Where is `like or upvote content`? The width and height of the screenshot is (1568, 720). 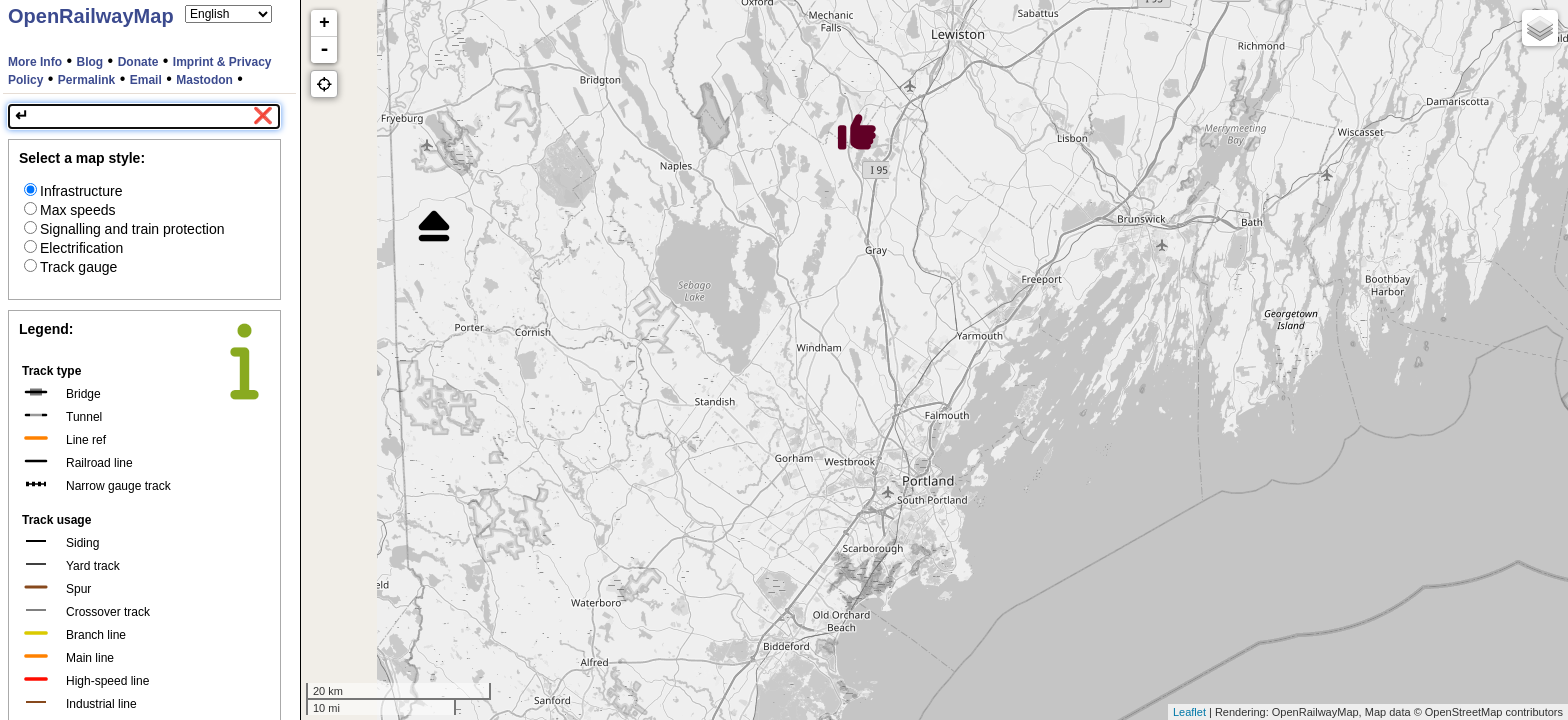 like or upvote content is located at coordinates (857, 132).